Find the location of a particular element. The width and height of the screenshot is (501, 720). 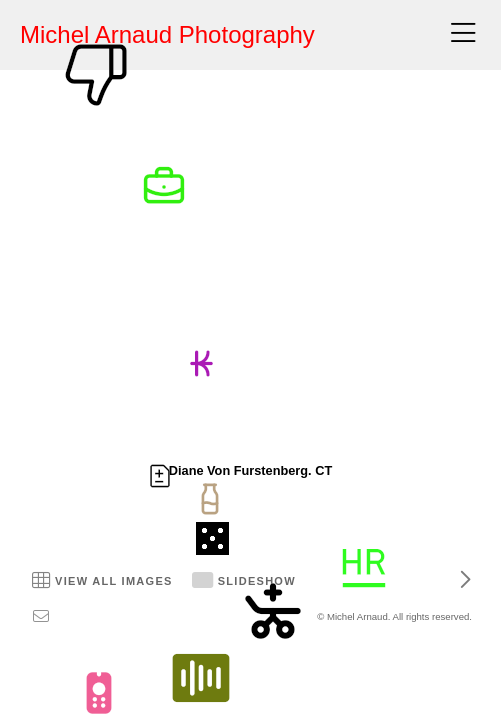

add milk to shopping list is located at coordinates (210, 499).